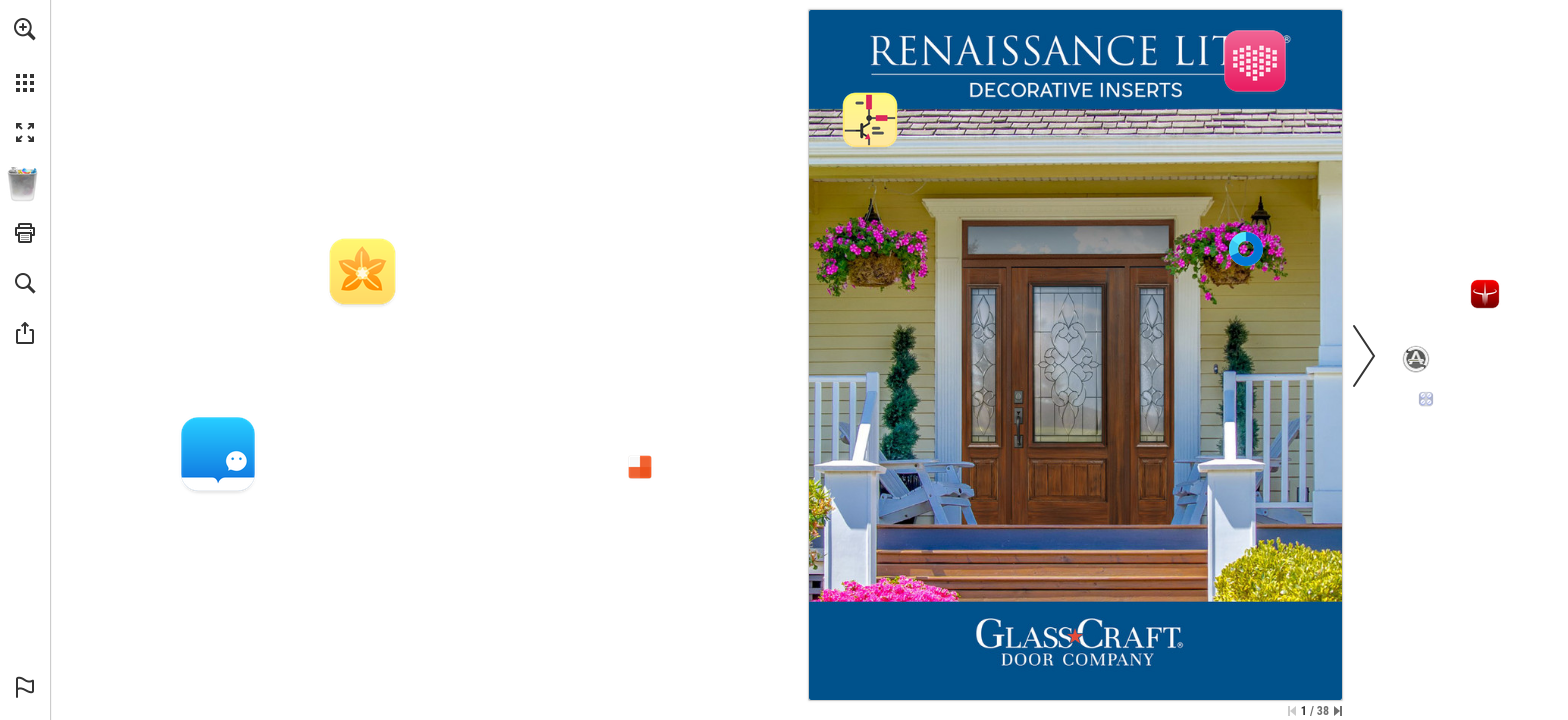 The image size is (1568, 720). I want to click on open the weread app, so click(218, 454).